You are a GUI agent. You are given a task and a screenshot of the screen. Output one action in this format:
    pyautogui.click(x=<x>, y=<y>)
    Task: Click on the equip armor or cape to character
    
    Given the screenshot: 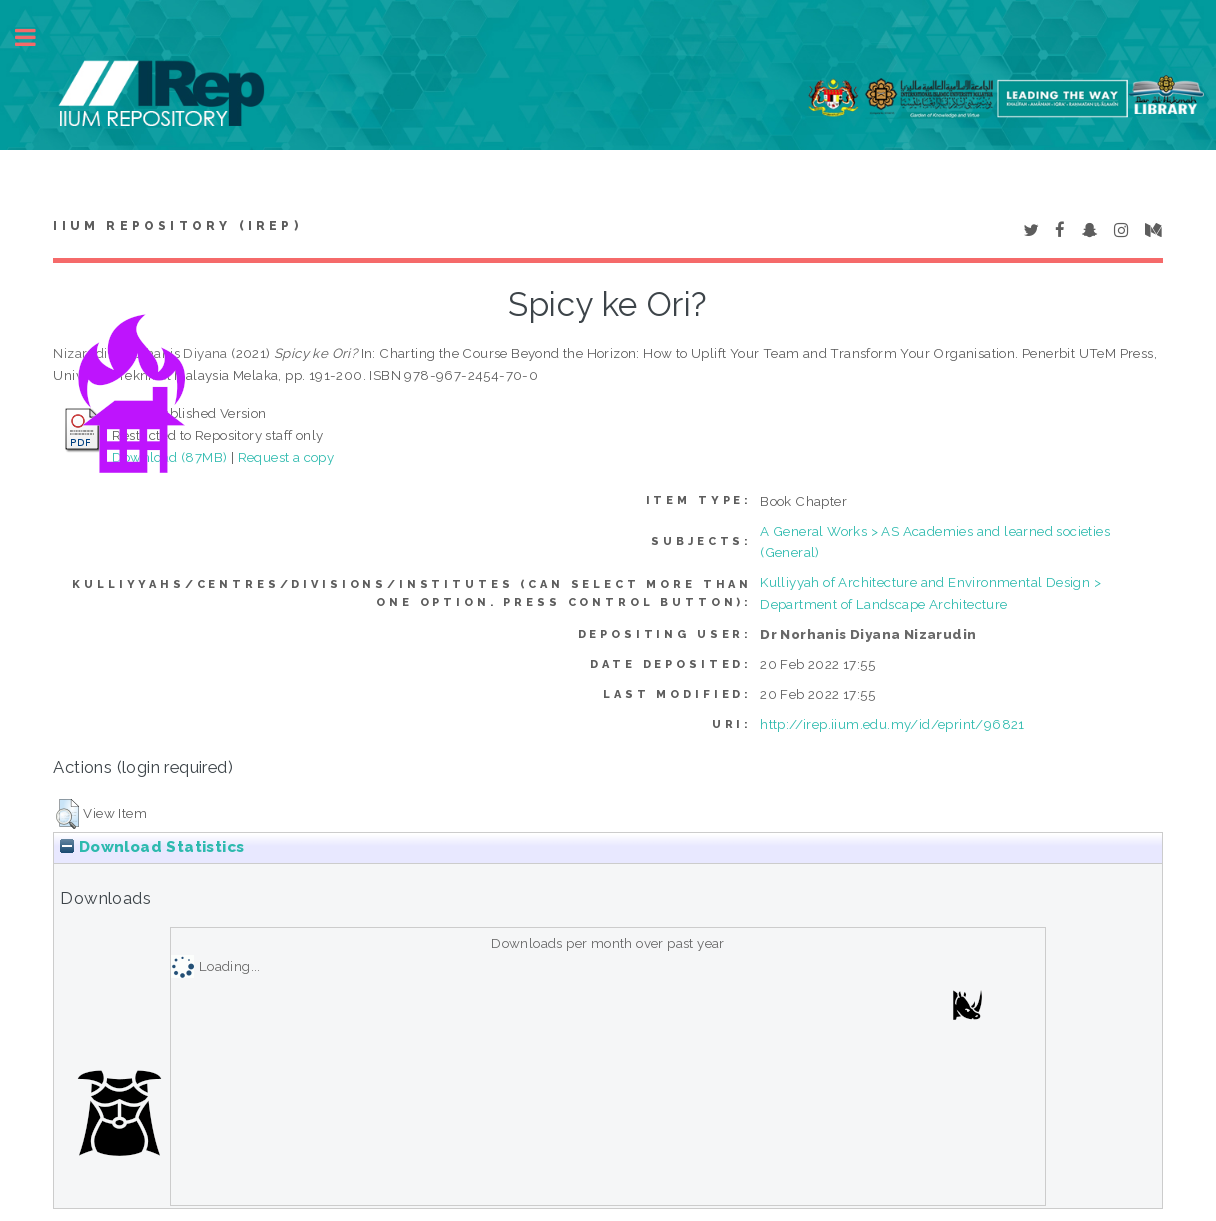 What is the action you would take?
    pyautogui.click(x=119, y=1112)
    